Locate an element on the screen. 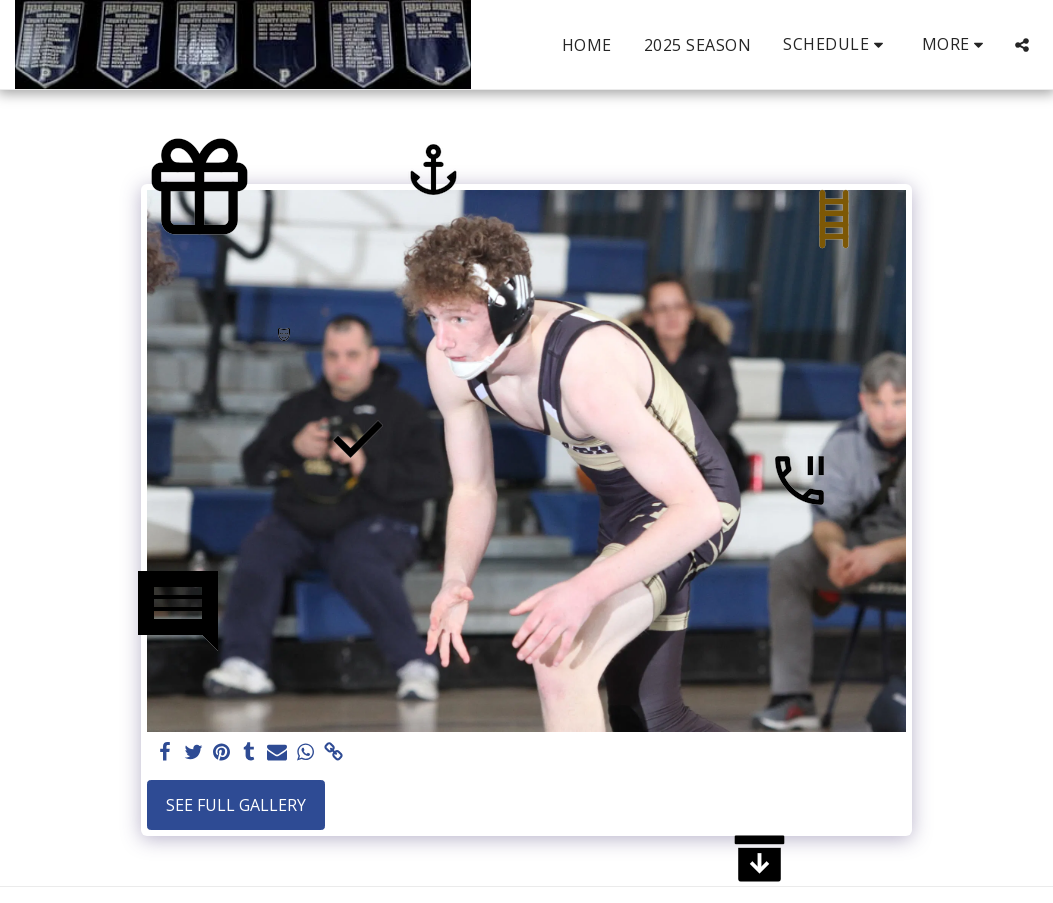  confirm or submit an action is located at coordinates (358, 438).